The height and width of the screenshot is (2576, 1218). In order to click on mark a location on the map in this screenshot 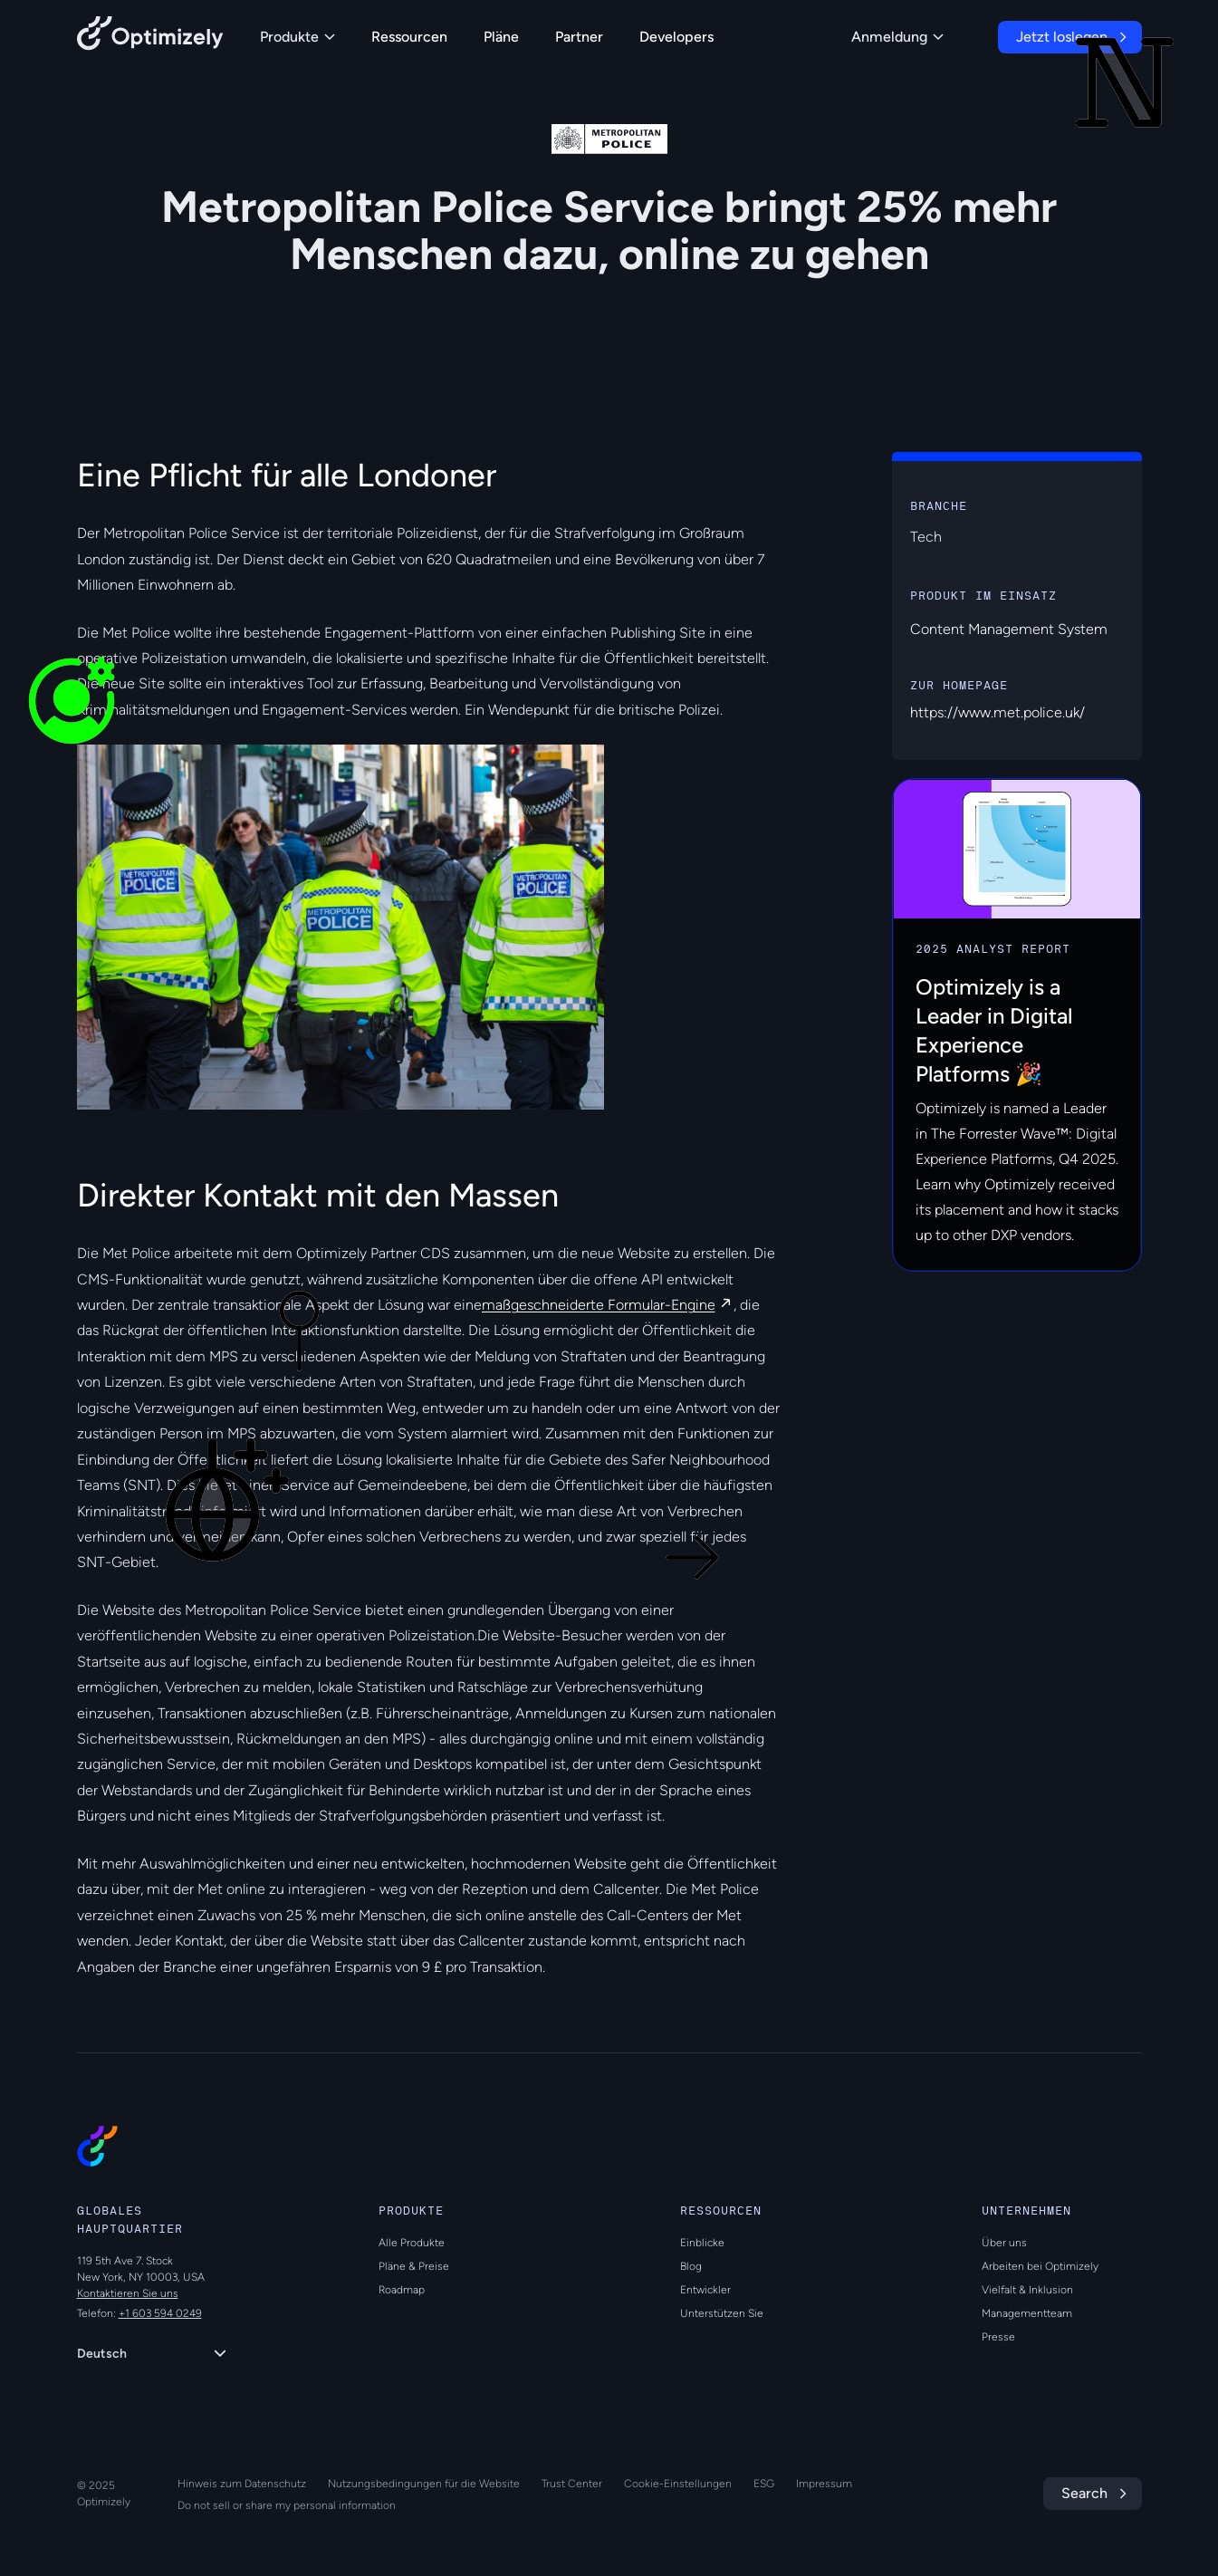, I will do `click(299, 1331)`.